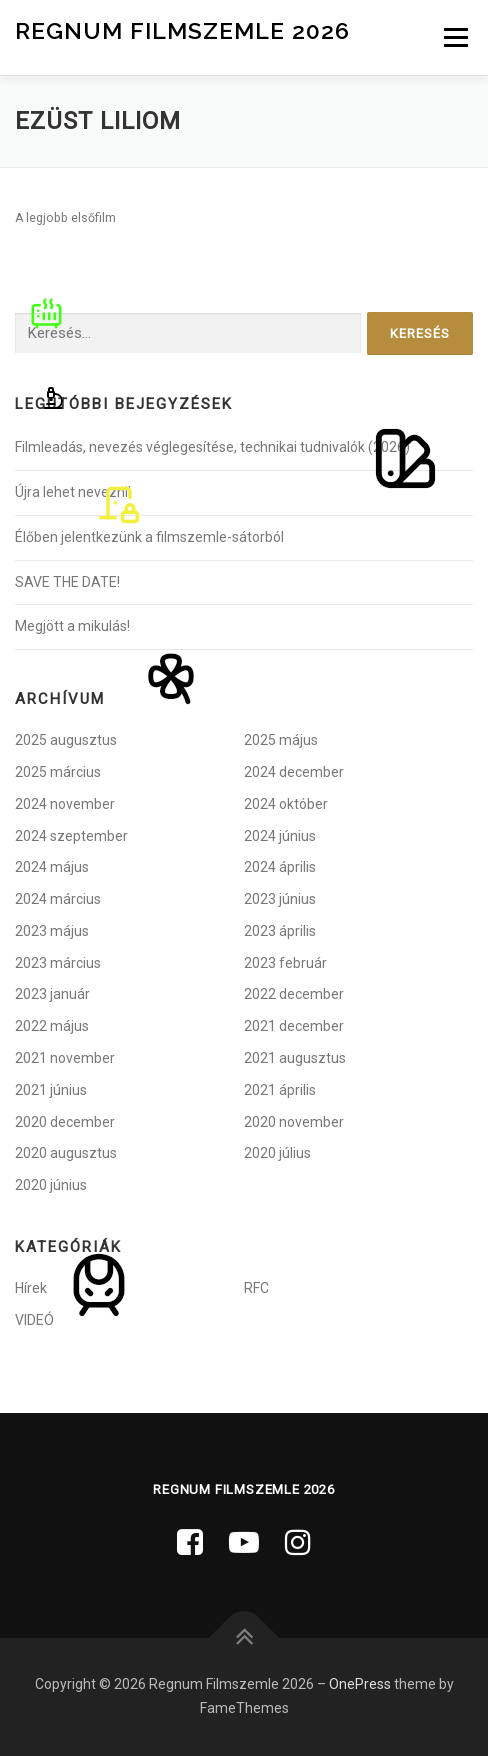 Image resolution: width=488 pixels, height=1756 pixels. What do you see at coordinates (99, 1285) in the screenshot?
I see `view train or rail transit options` at bounding box center [99, 1285].